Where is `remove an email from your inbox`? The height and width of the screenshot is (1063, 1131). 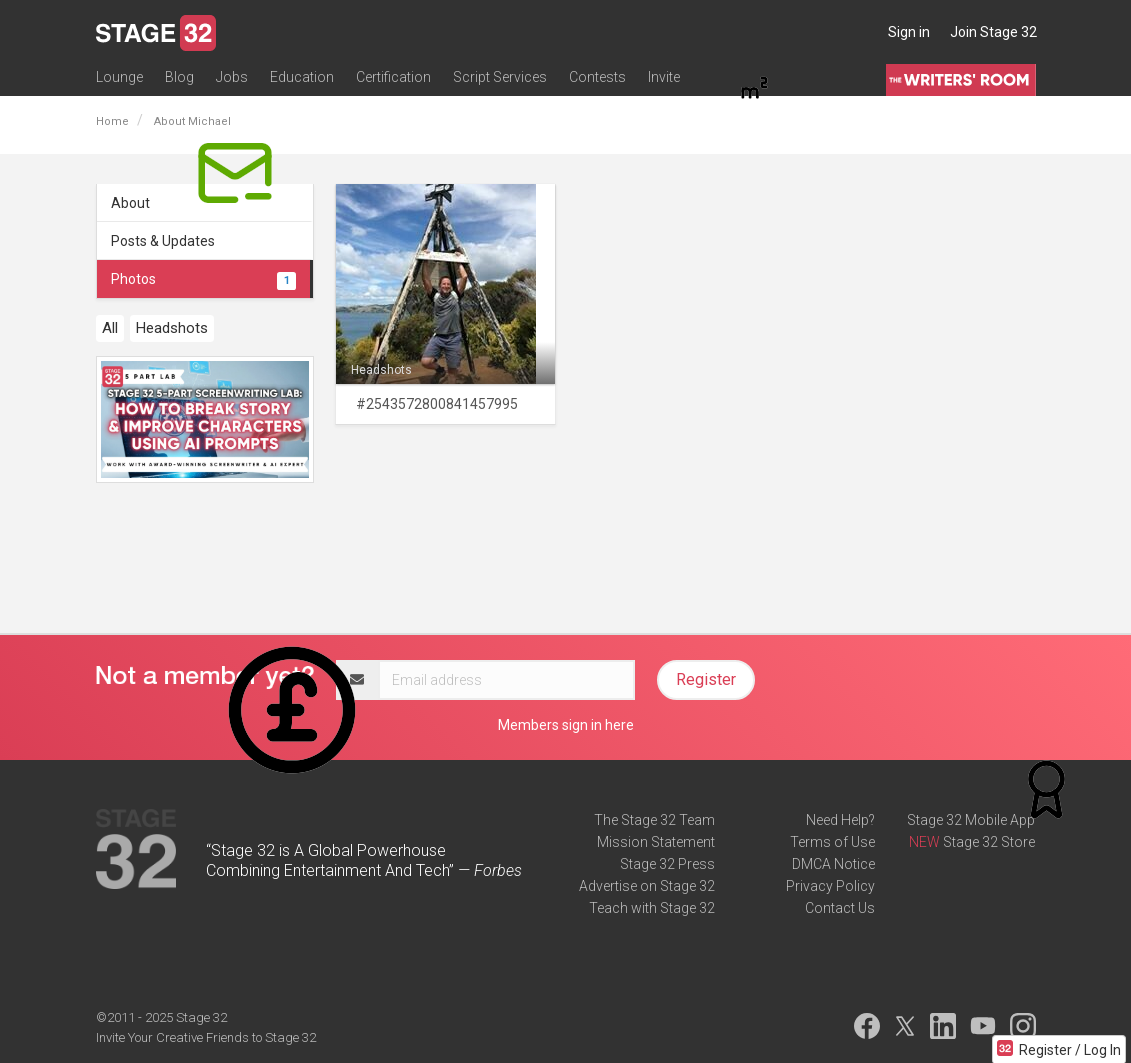 remove an email from your inbox is located at coordinates (235, 173).